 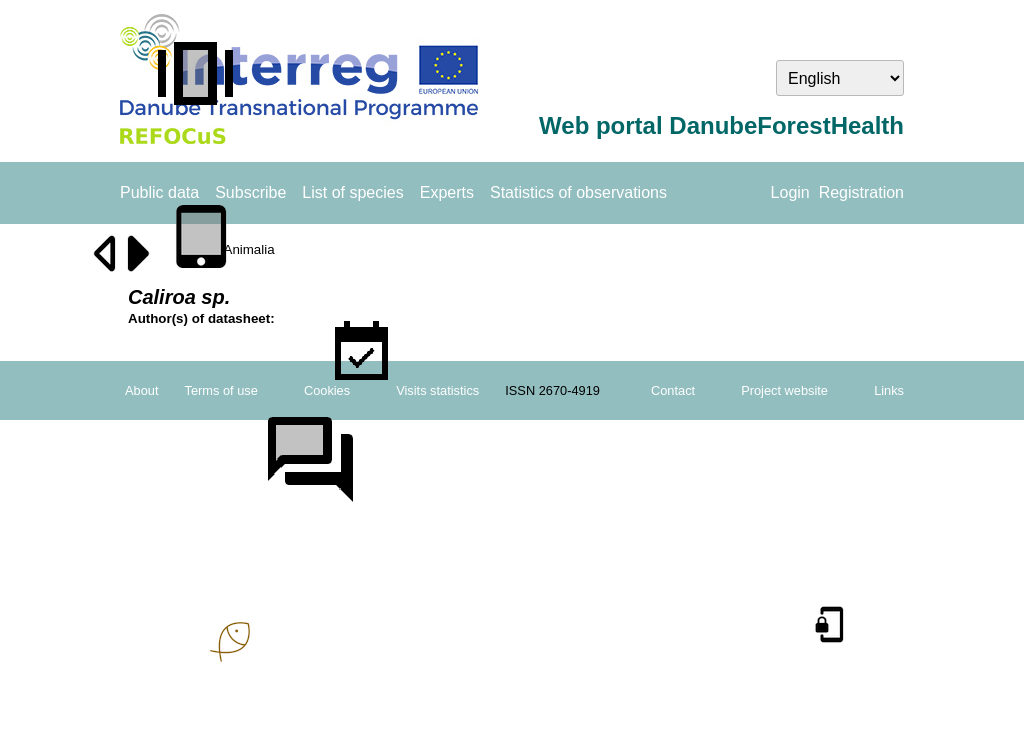 What do you see at coordinates (231, 640) in the screenshot?
I see `access fishing or marine-related features` at bounding box center [231, 640].